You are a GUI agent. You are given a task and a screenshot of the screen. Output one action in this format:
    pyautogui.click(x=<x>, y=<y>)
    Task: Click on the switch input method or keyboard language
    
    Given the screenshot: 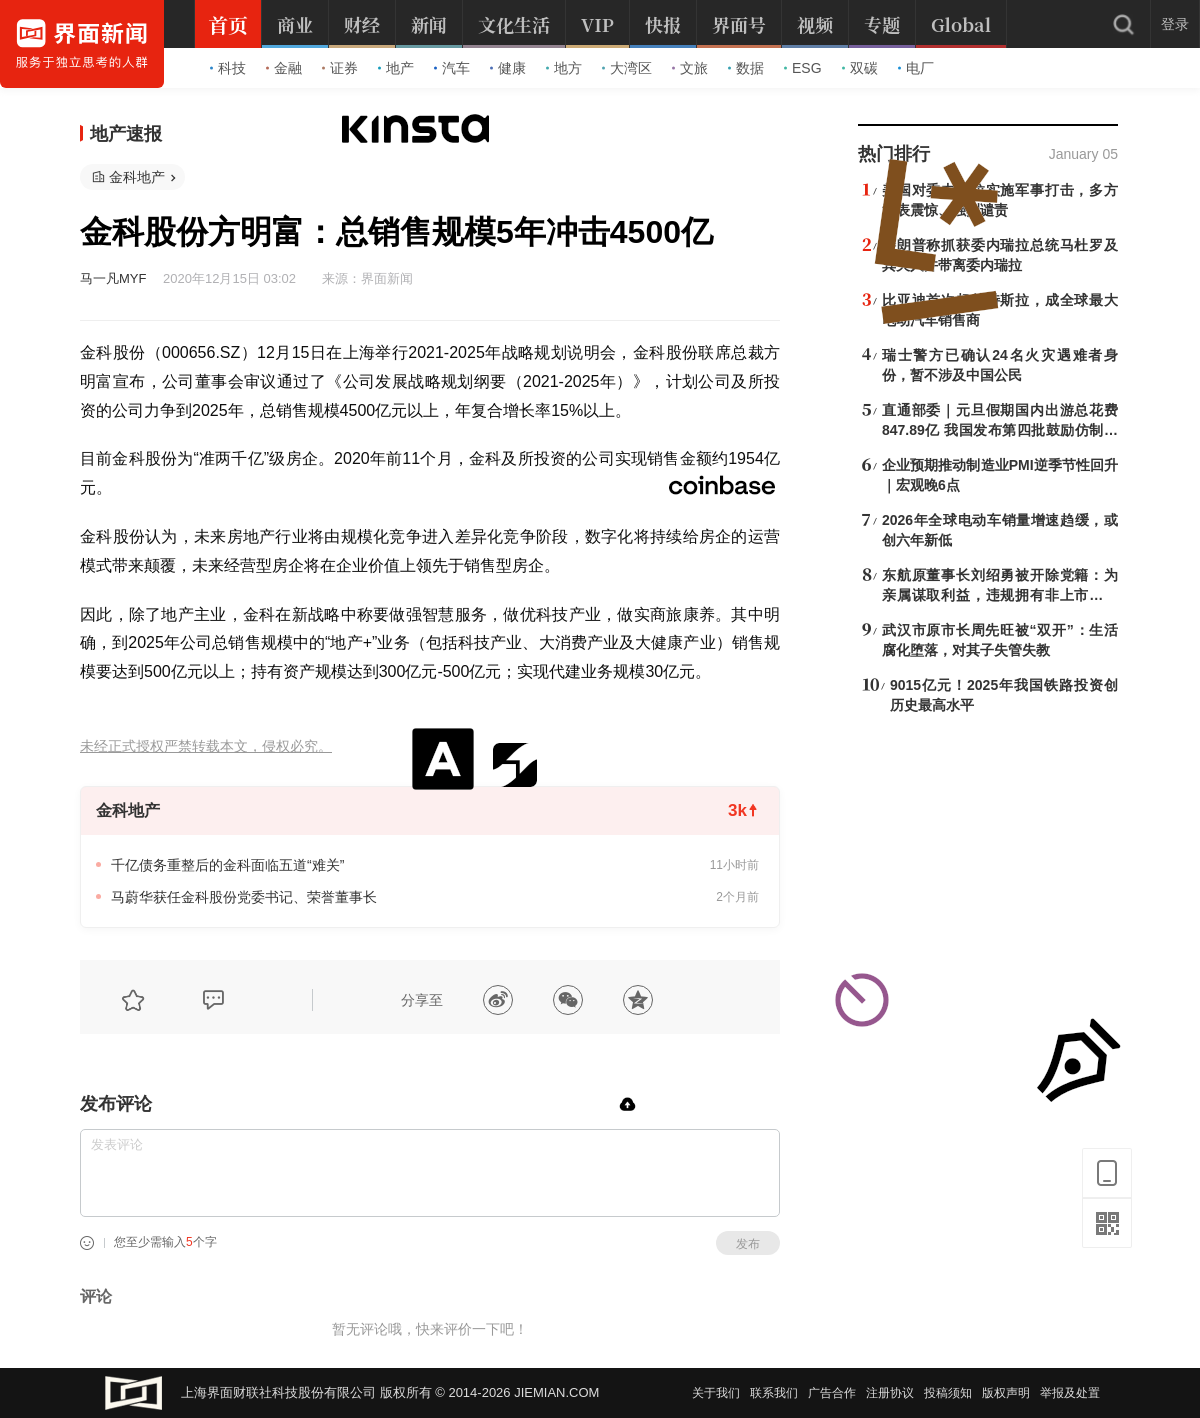 What is the action you would take?
    pyautogui.click(x=443, y=759)
    